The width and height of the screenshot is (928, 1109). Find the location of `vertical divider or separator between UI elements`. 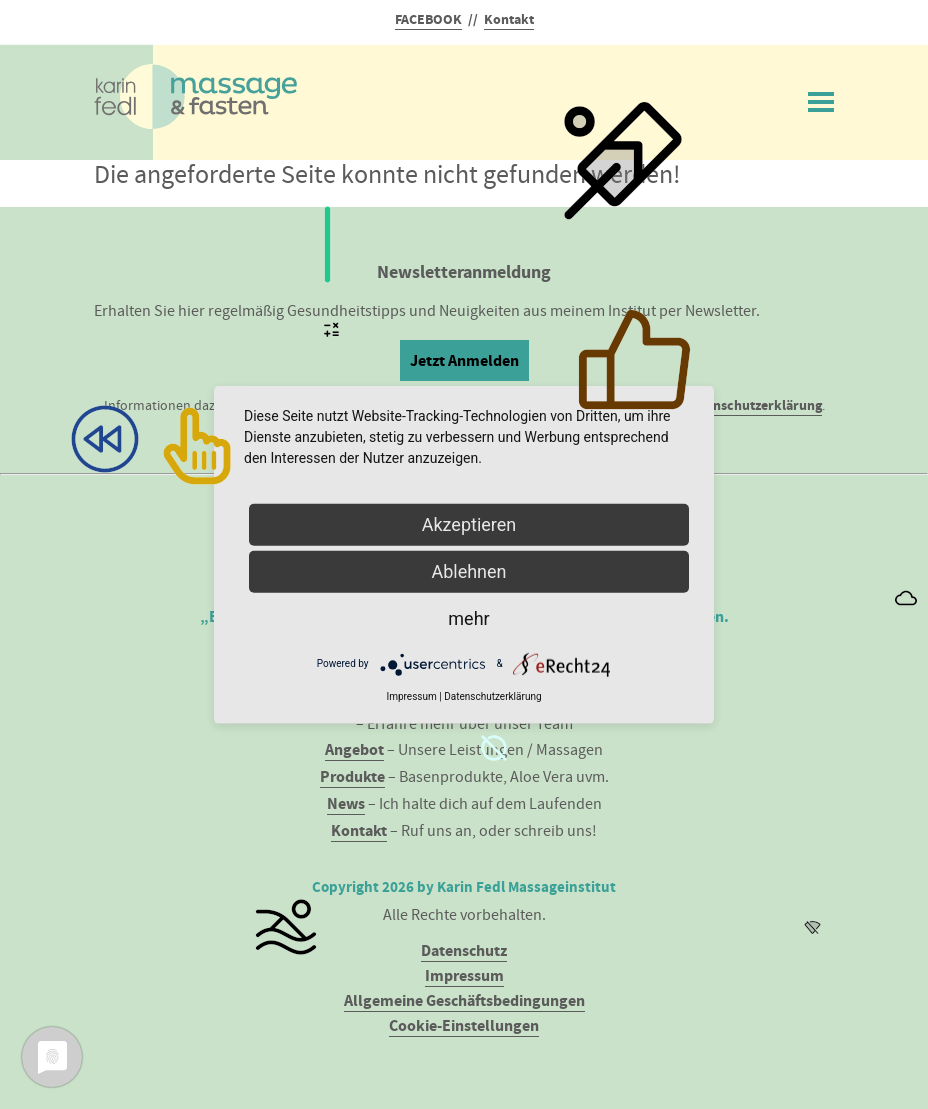

vertical divider or separator between UI elements is located at coordinates (327, 244).